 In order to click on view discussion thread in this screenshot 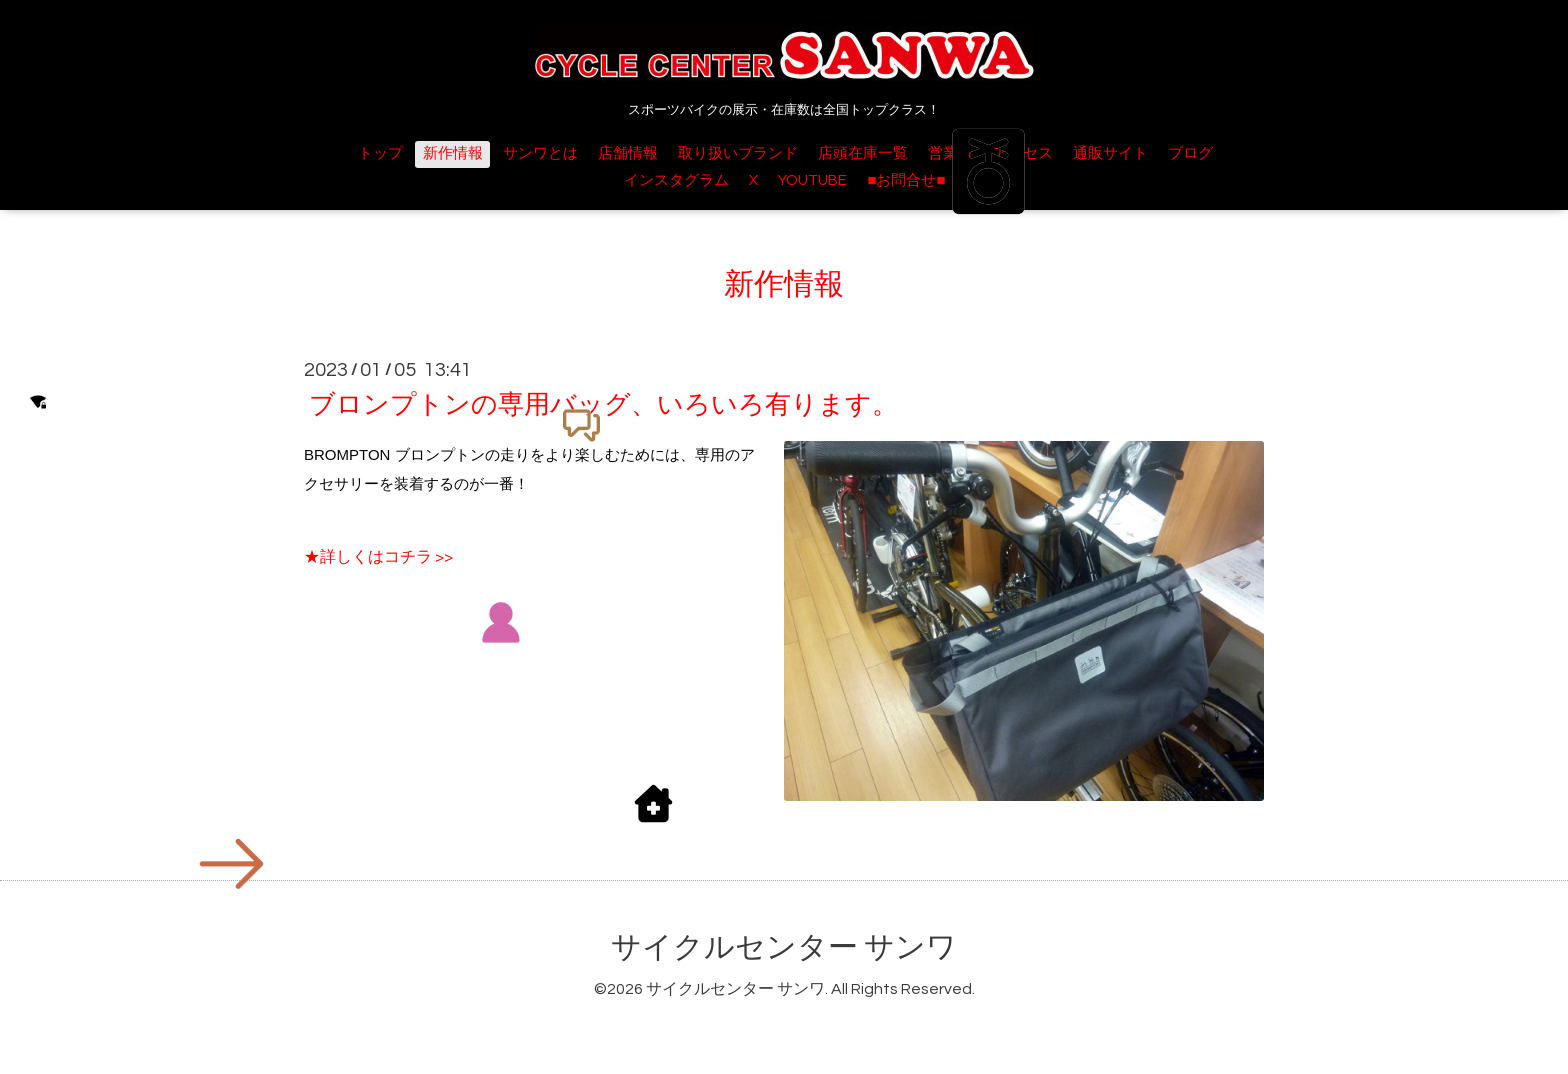, I will do `click(581, 425)`.